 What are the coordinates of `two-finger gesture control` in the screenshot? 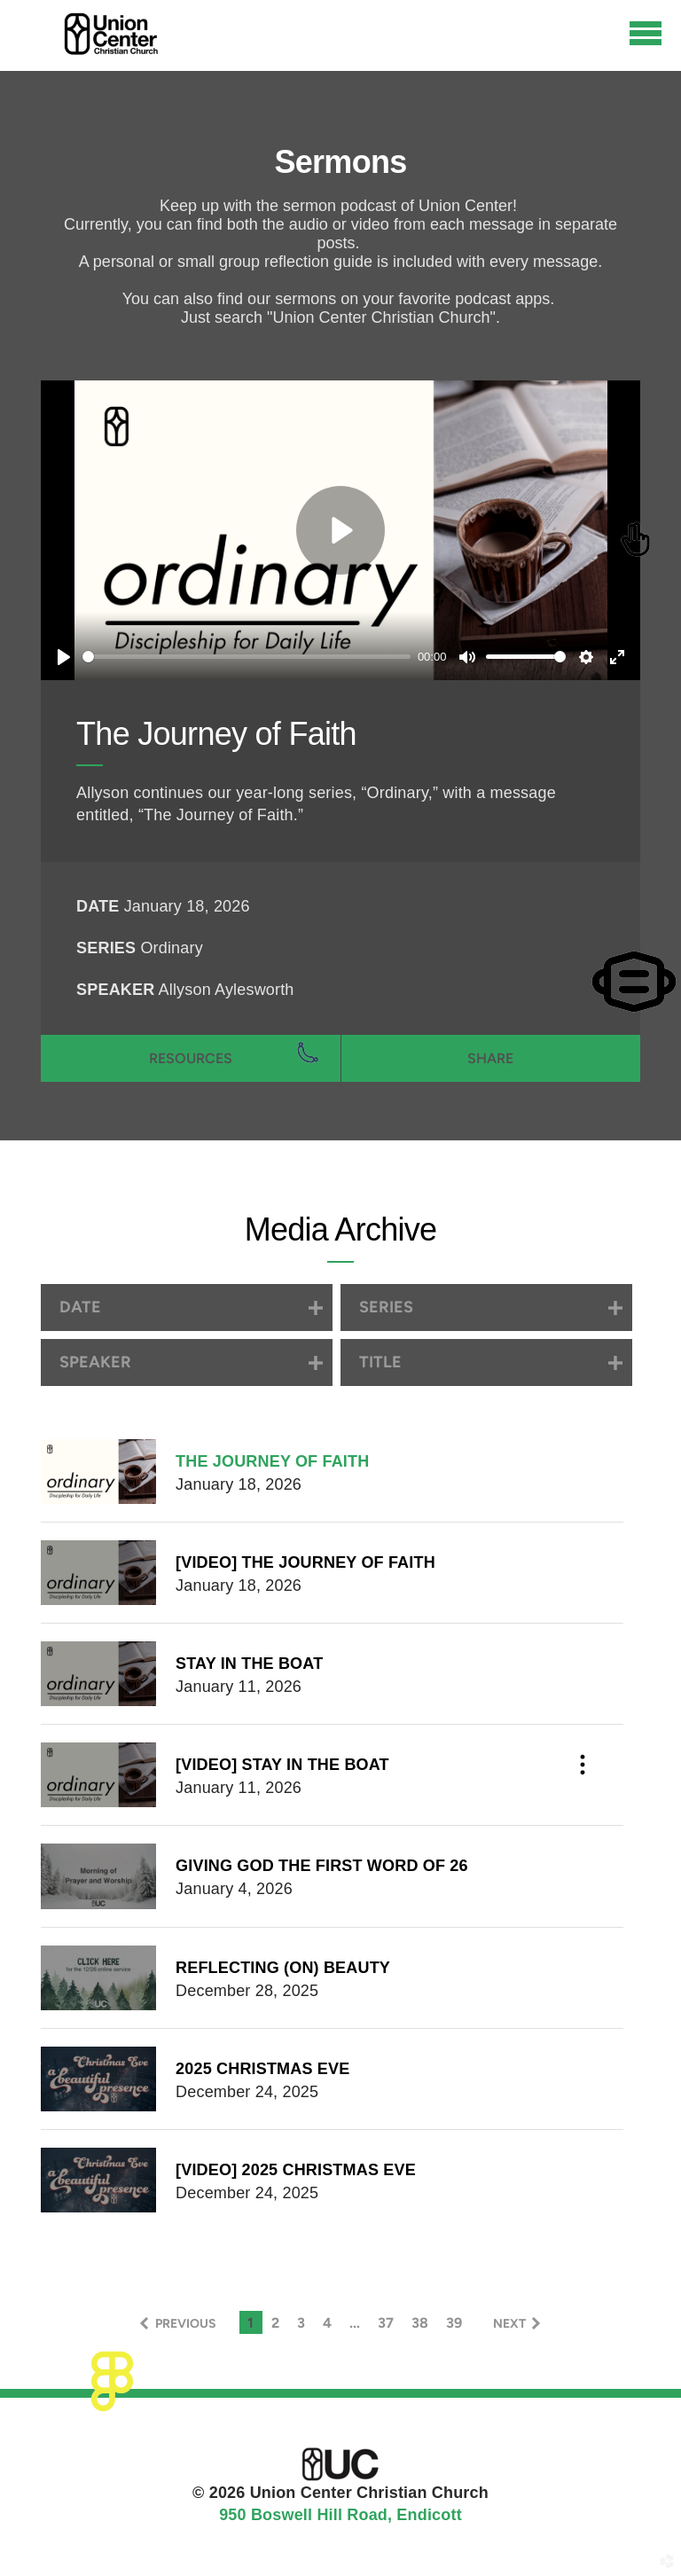 It's located at (636, 539).